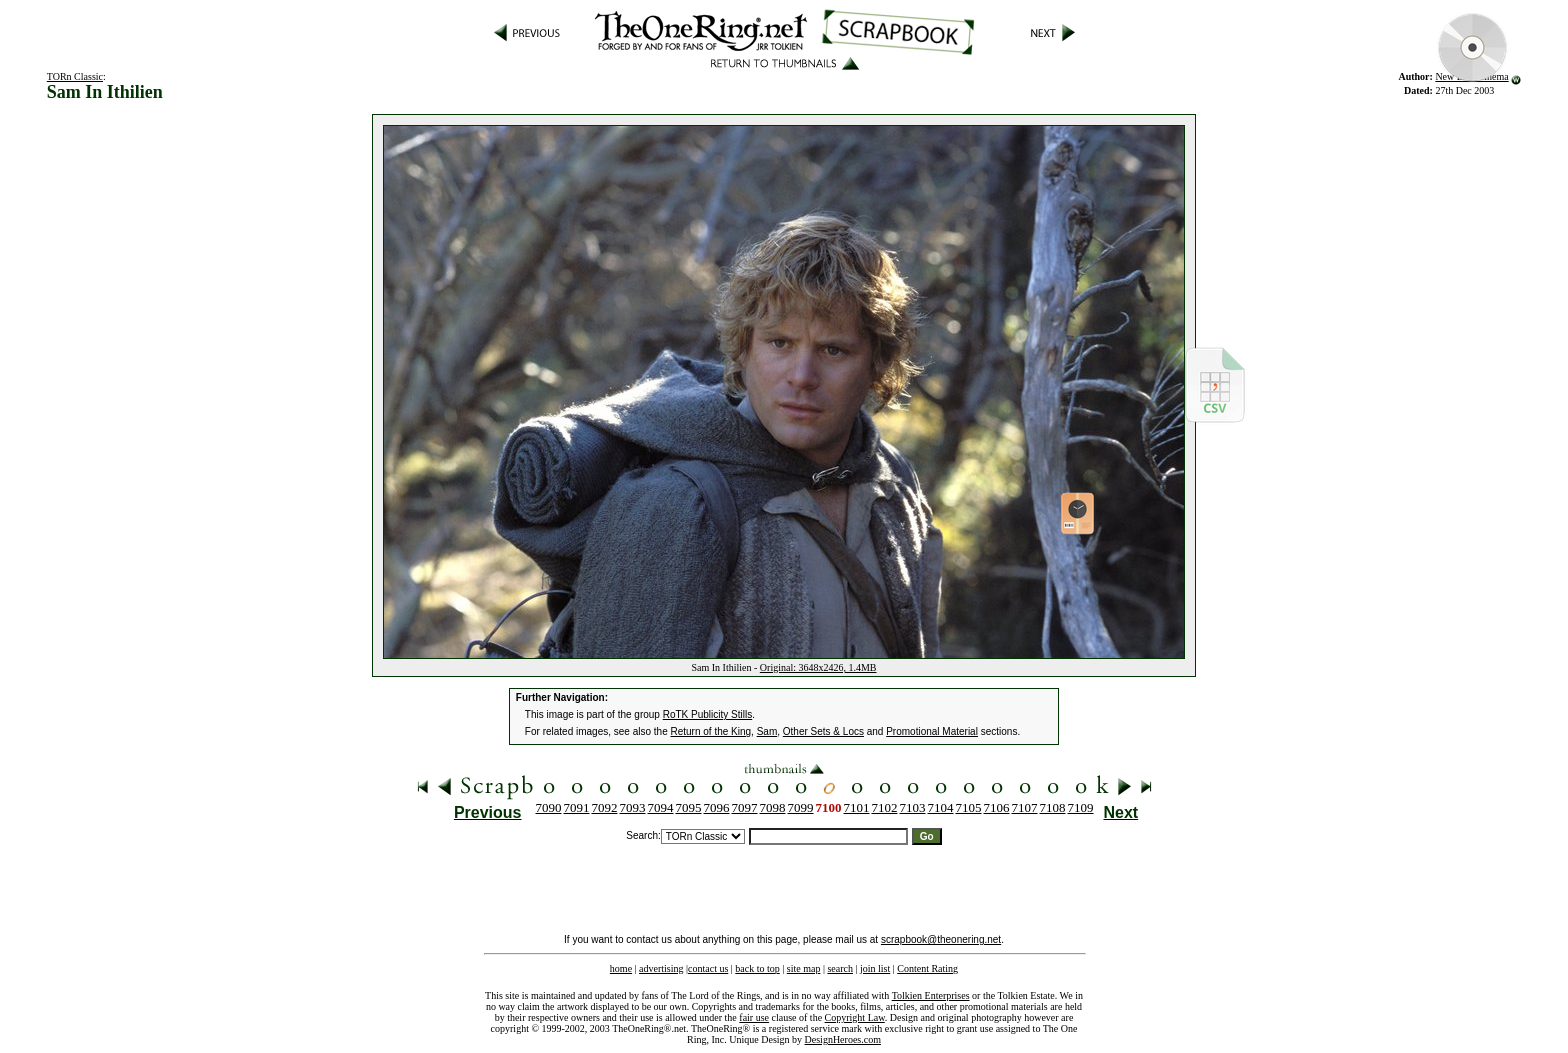 The image size is (1568, 1053). I want to click on open a CSV spreadsheet file, so click(1215, 385).